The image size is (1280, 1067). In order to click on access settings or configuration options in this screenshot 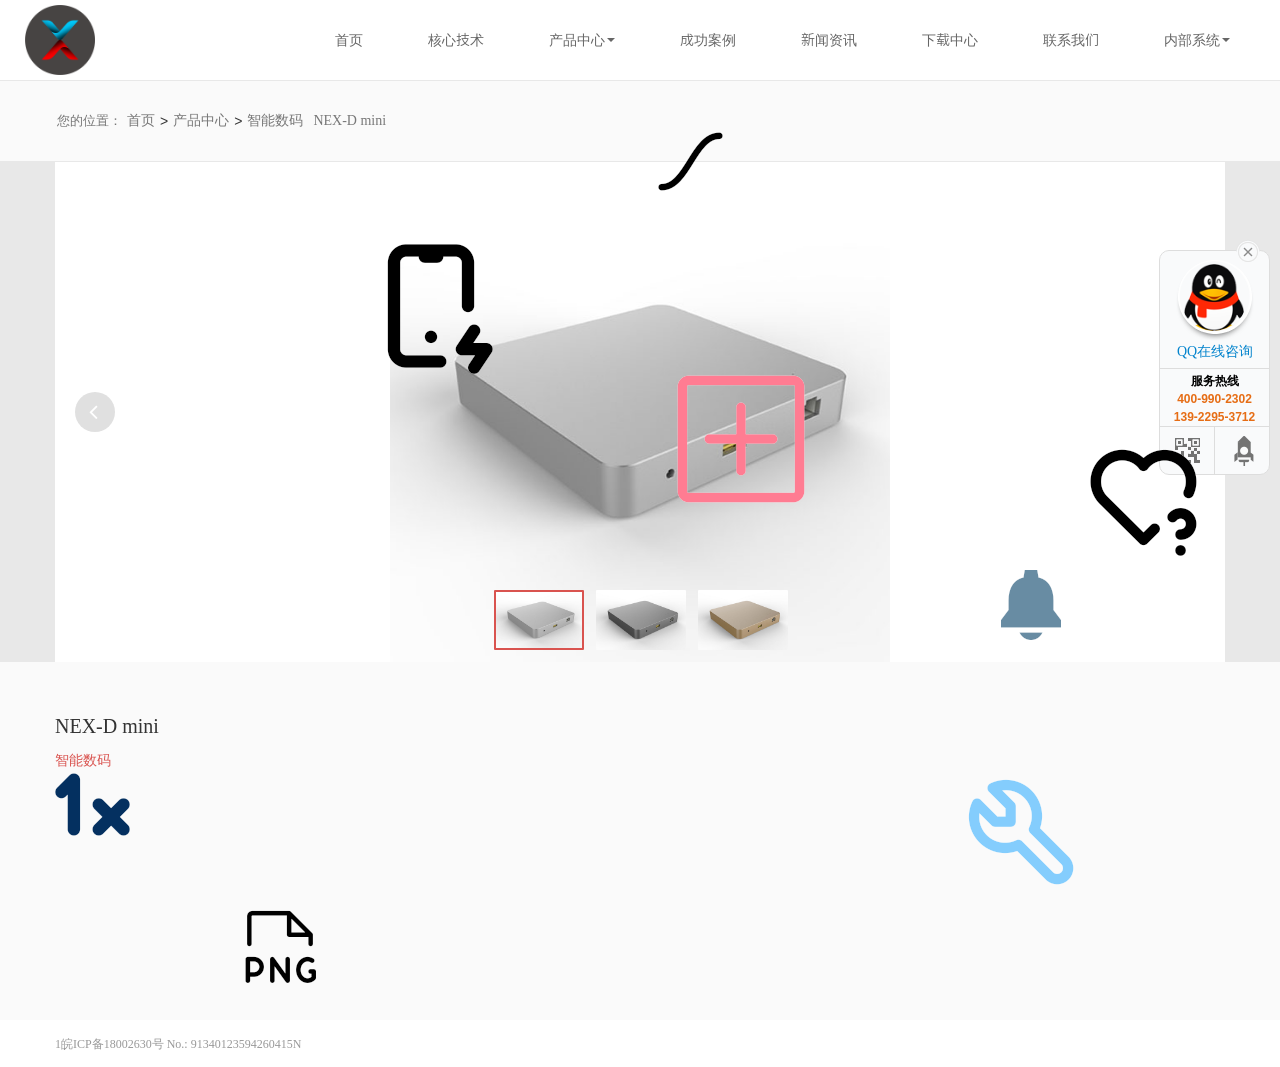, I will do `click(1021, 832)`.